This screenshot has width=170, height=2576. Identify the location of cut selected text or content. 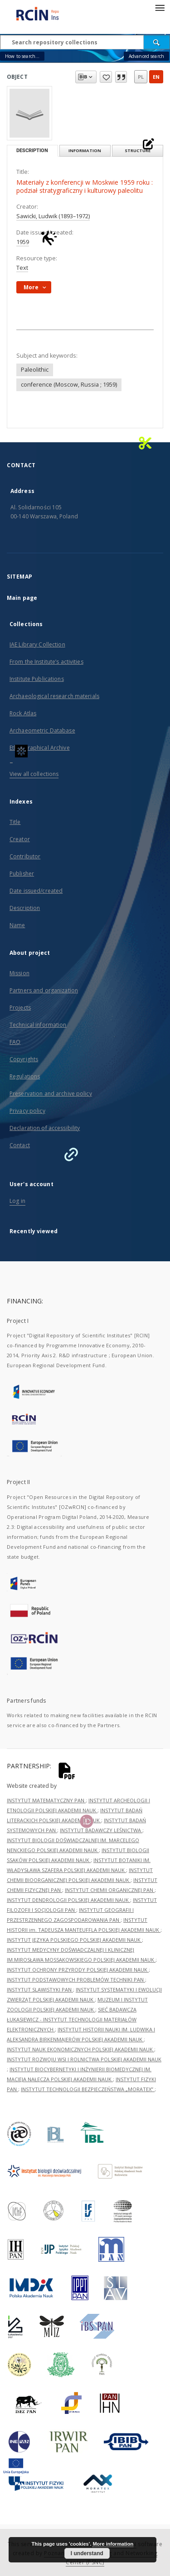
(145, 443).